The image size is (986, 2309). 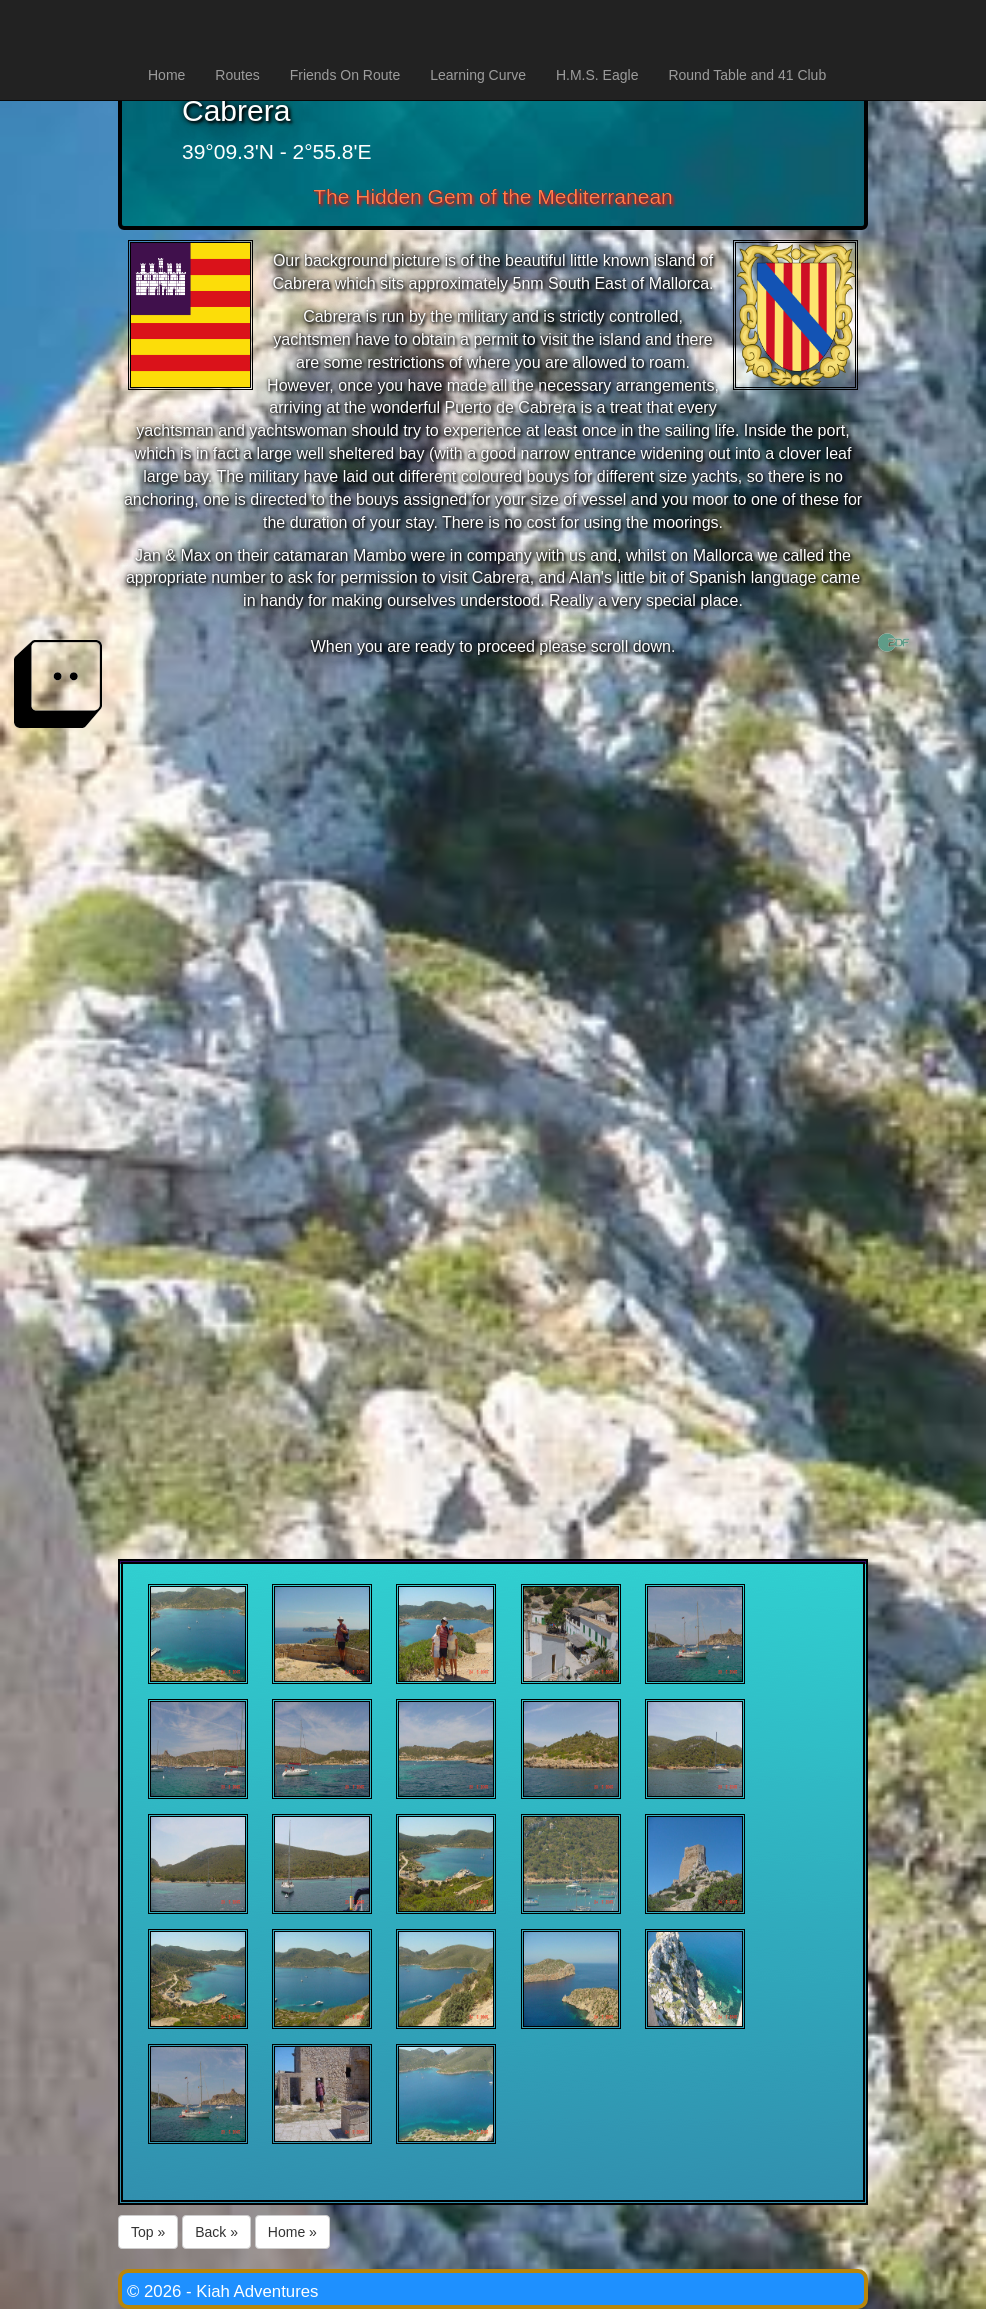 I want to click on ZDF German television network logo, so click(x=893, y=642).